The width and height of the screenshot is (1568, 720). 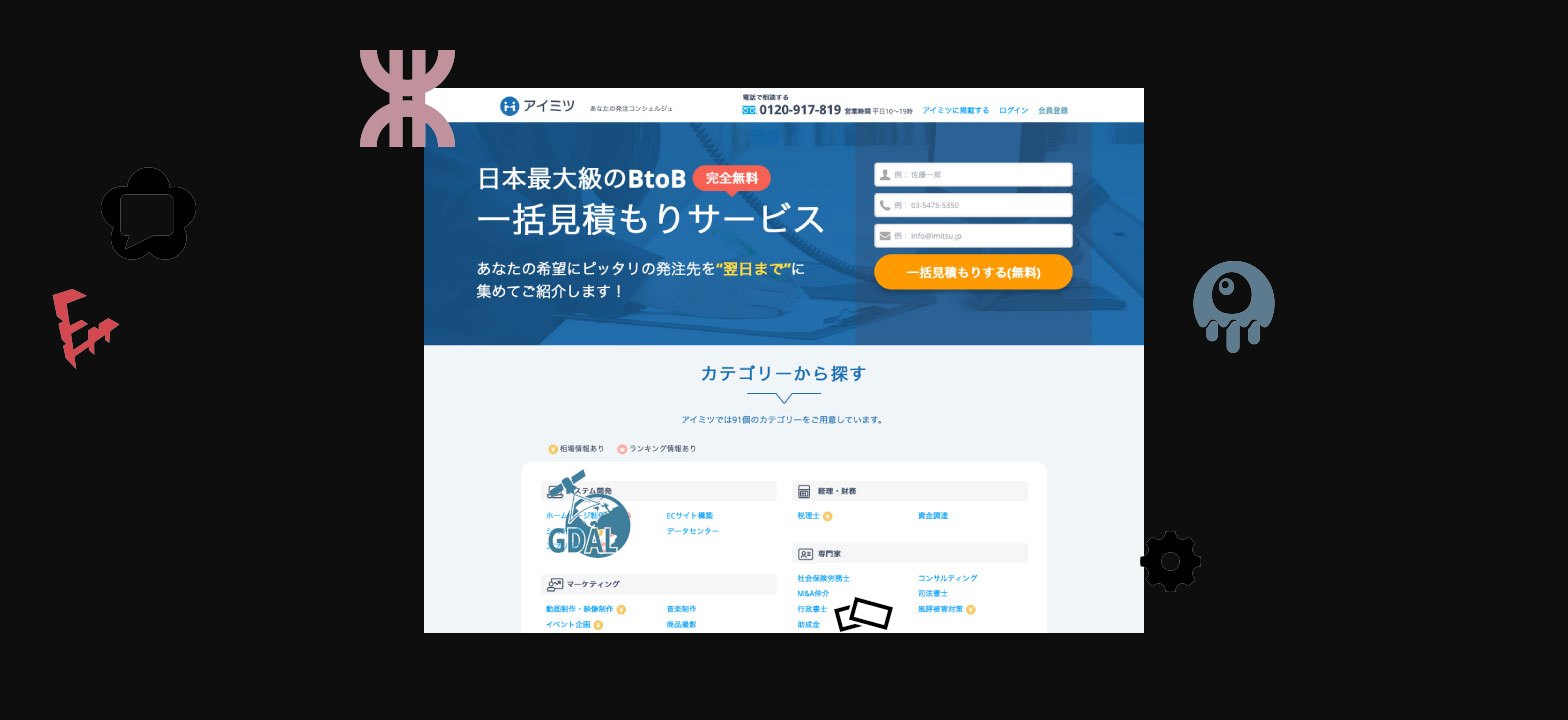 I want to click on linode cloud hosting service logo, so click(x=86, y=329).